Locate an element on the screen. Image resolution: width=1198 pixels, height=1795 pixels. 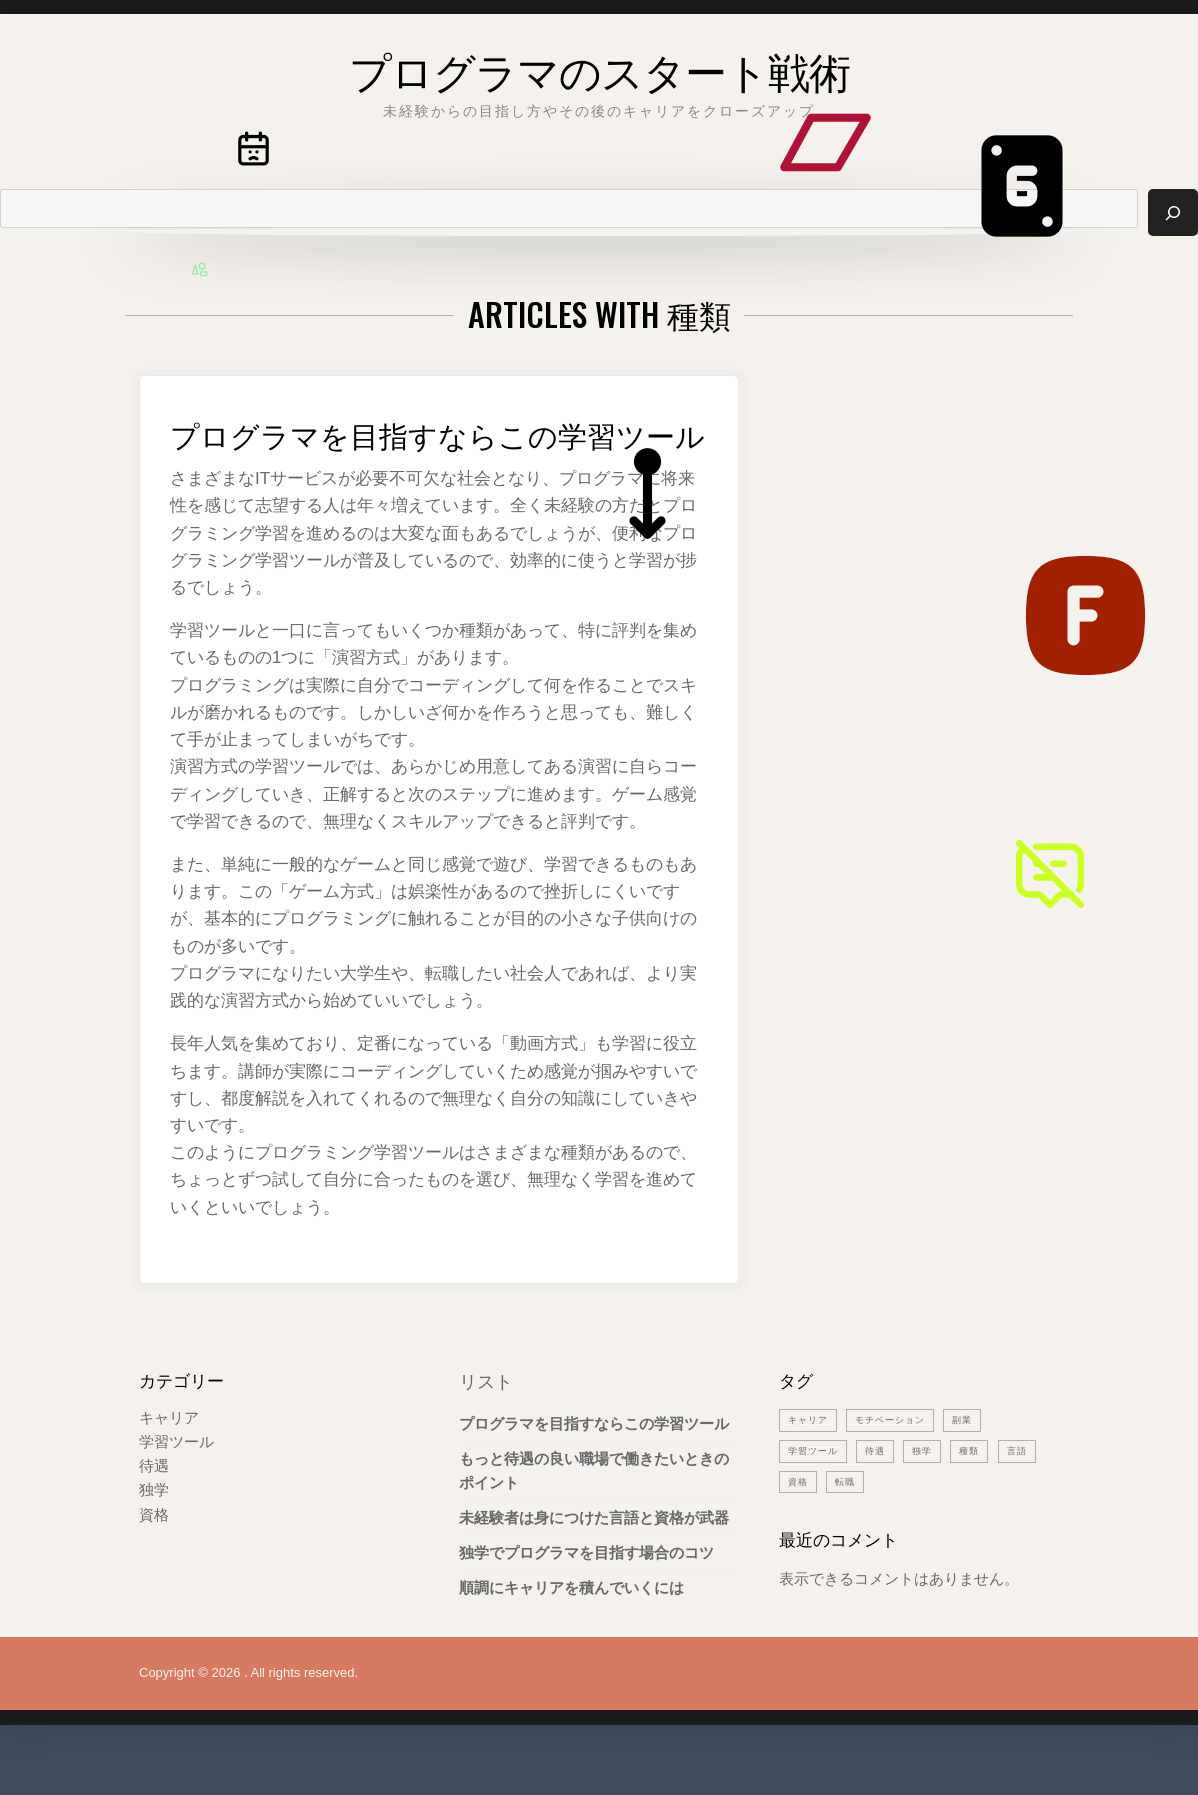
access shape tools or drawing options is located at coordinates (200, 270).